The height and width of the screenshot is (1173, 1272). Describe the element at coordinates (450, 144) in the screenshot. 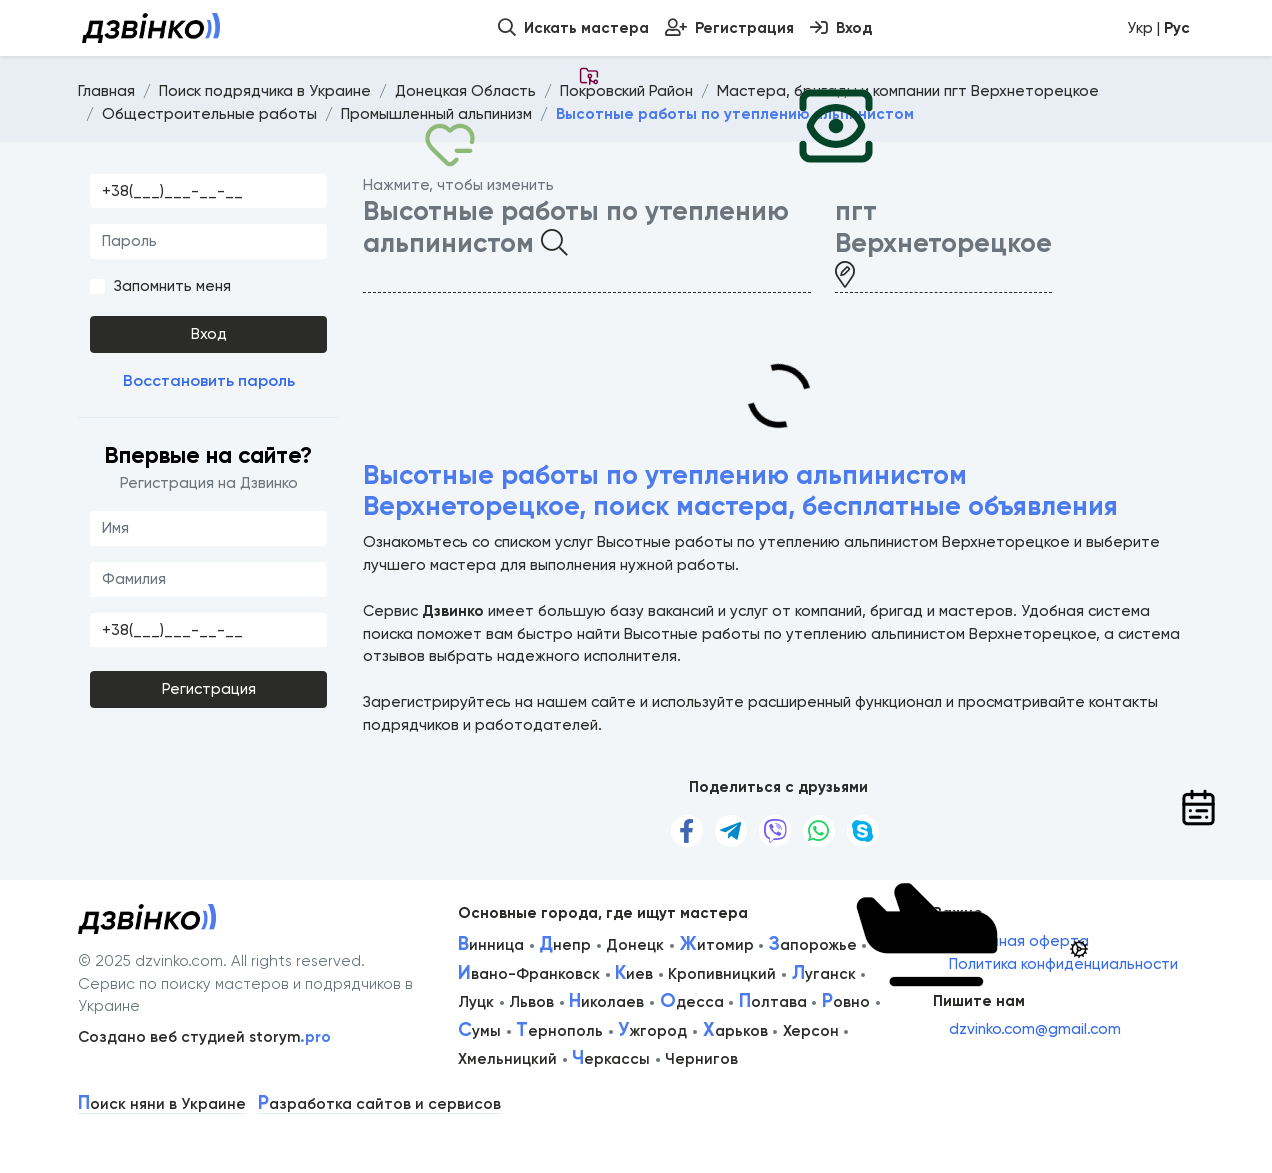

I see `remove from favorites` at that location.